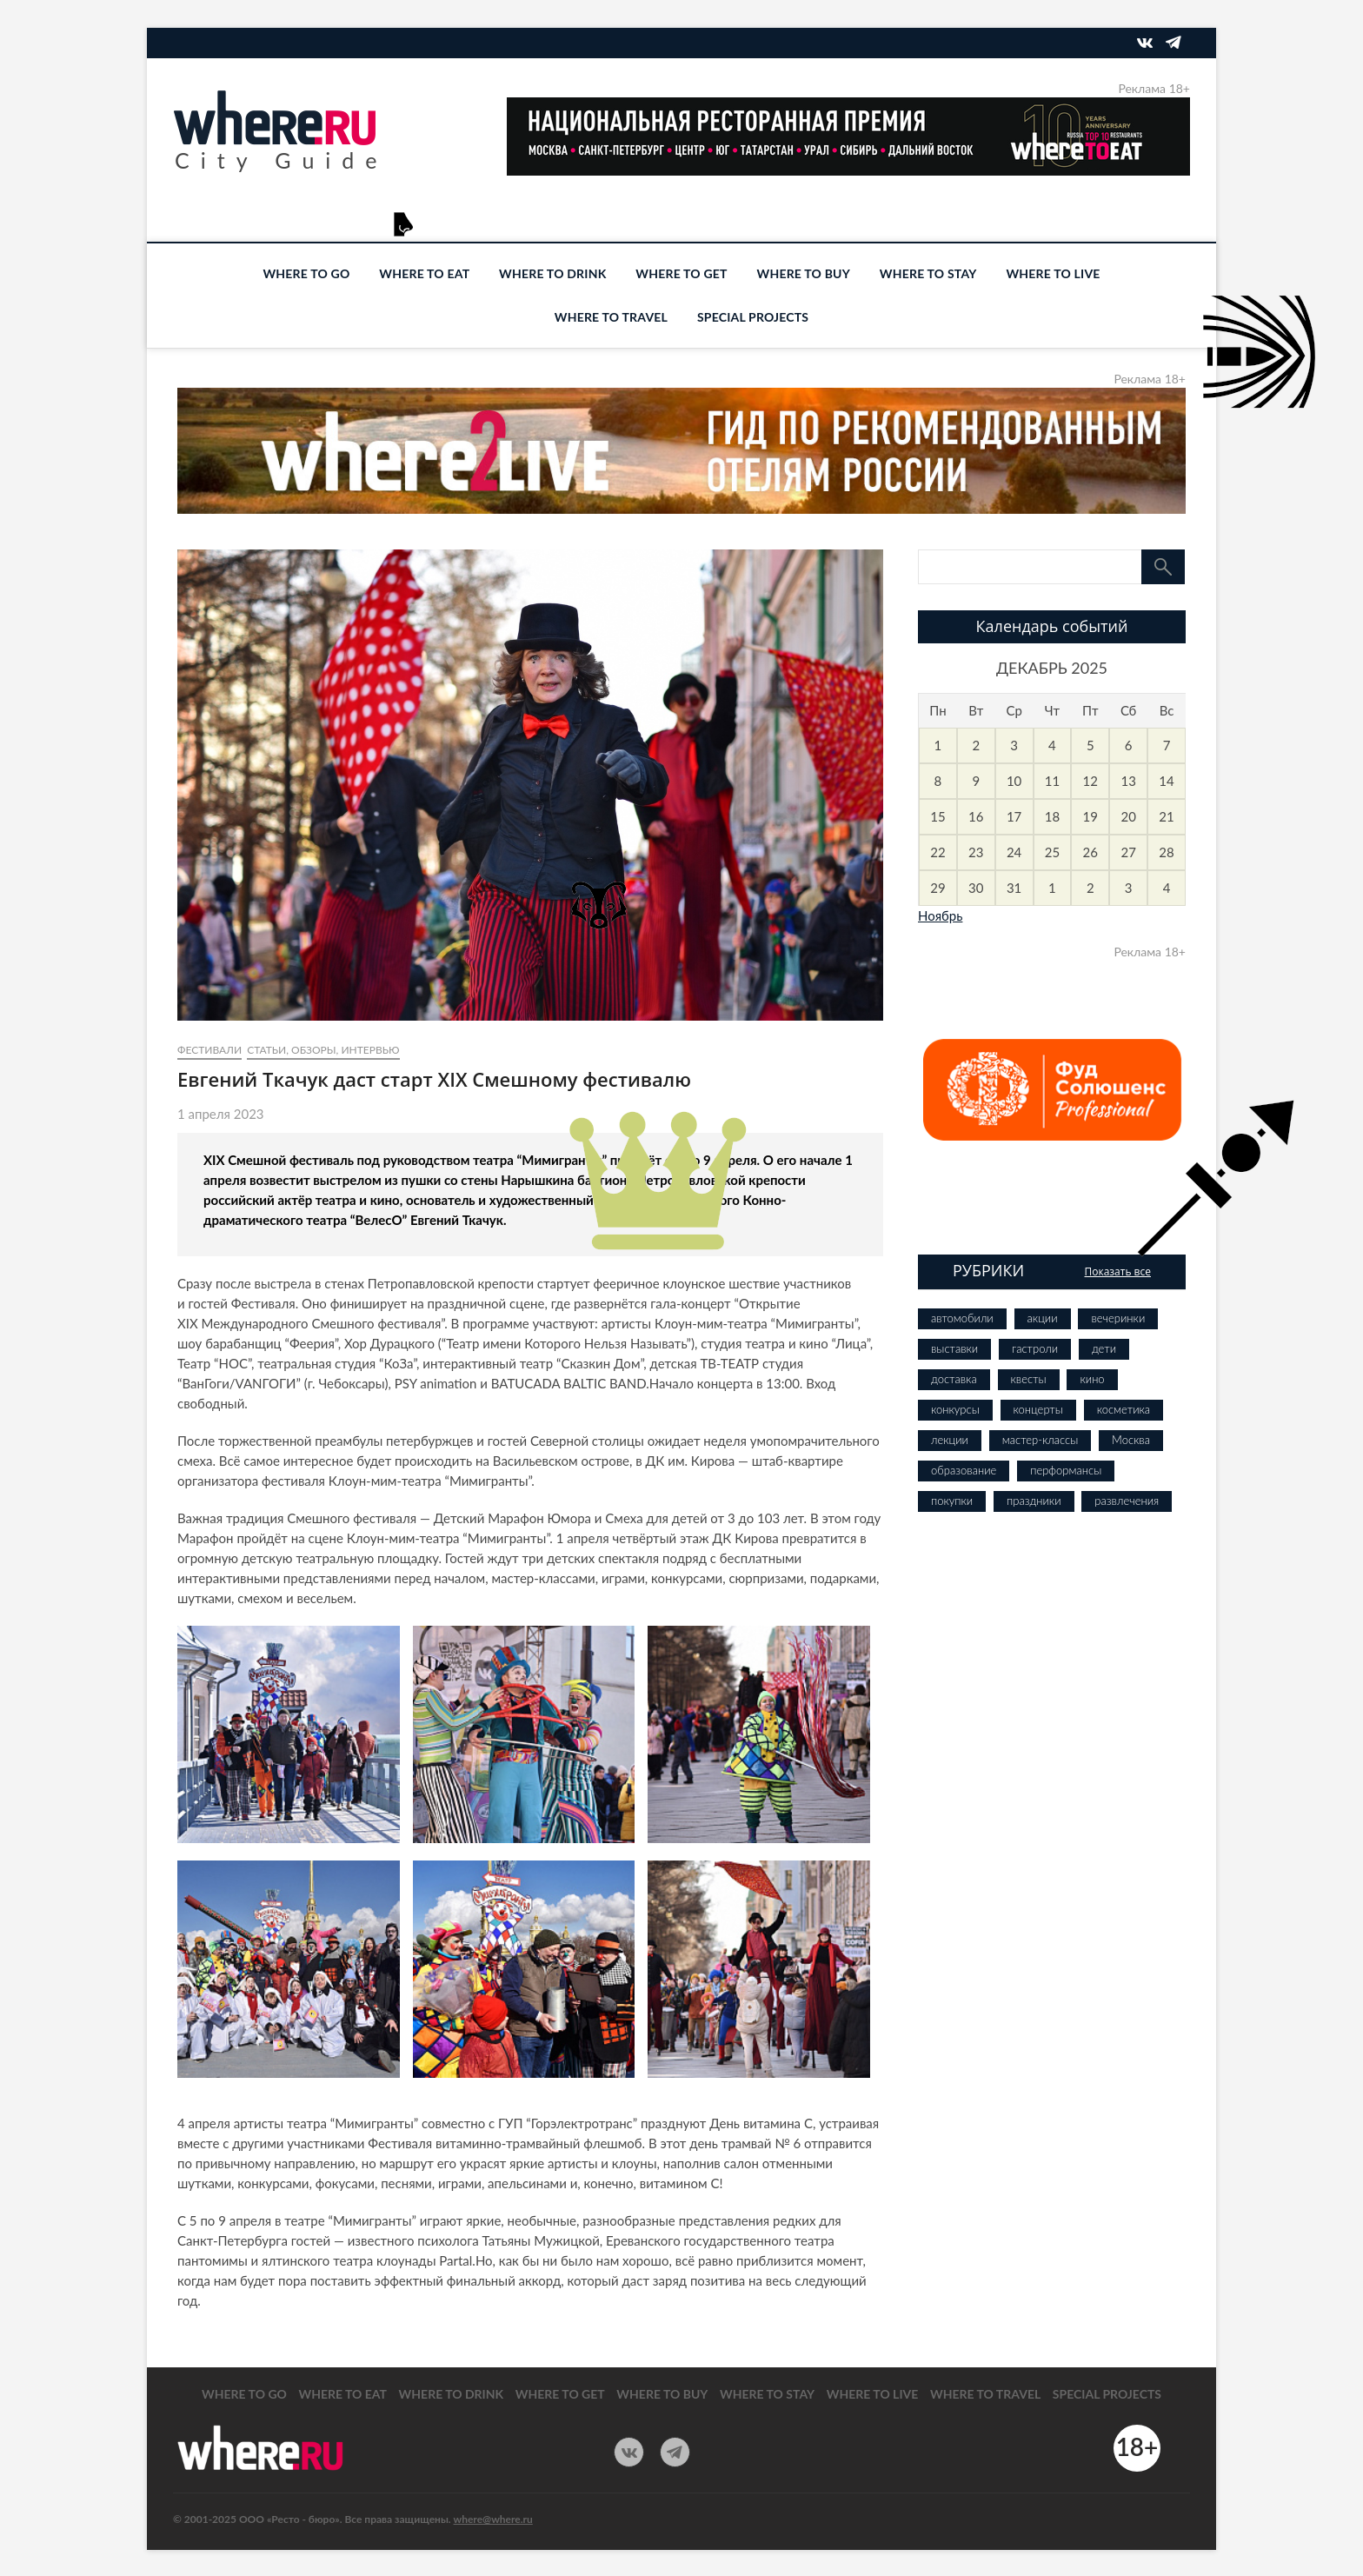 The height and width of the screenshot is (2576, 1363). Describe the element at coordinates (1215, 1178) in the screenshot. I see `oden food item in a cooking or food-themed game` at that location.